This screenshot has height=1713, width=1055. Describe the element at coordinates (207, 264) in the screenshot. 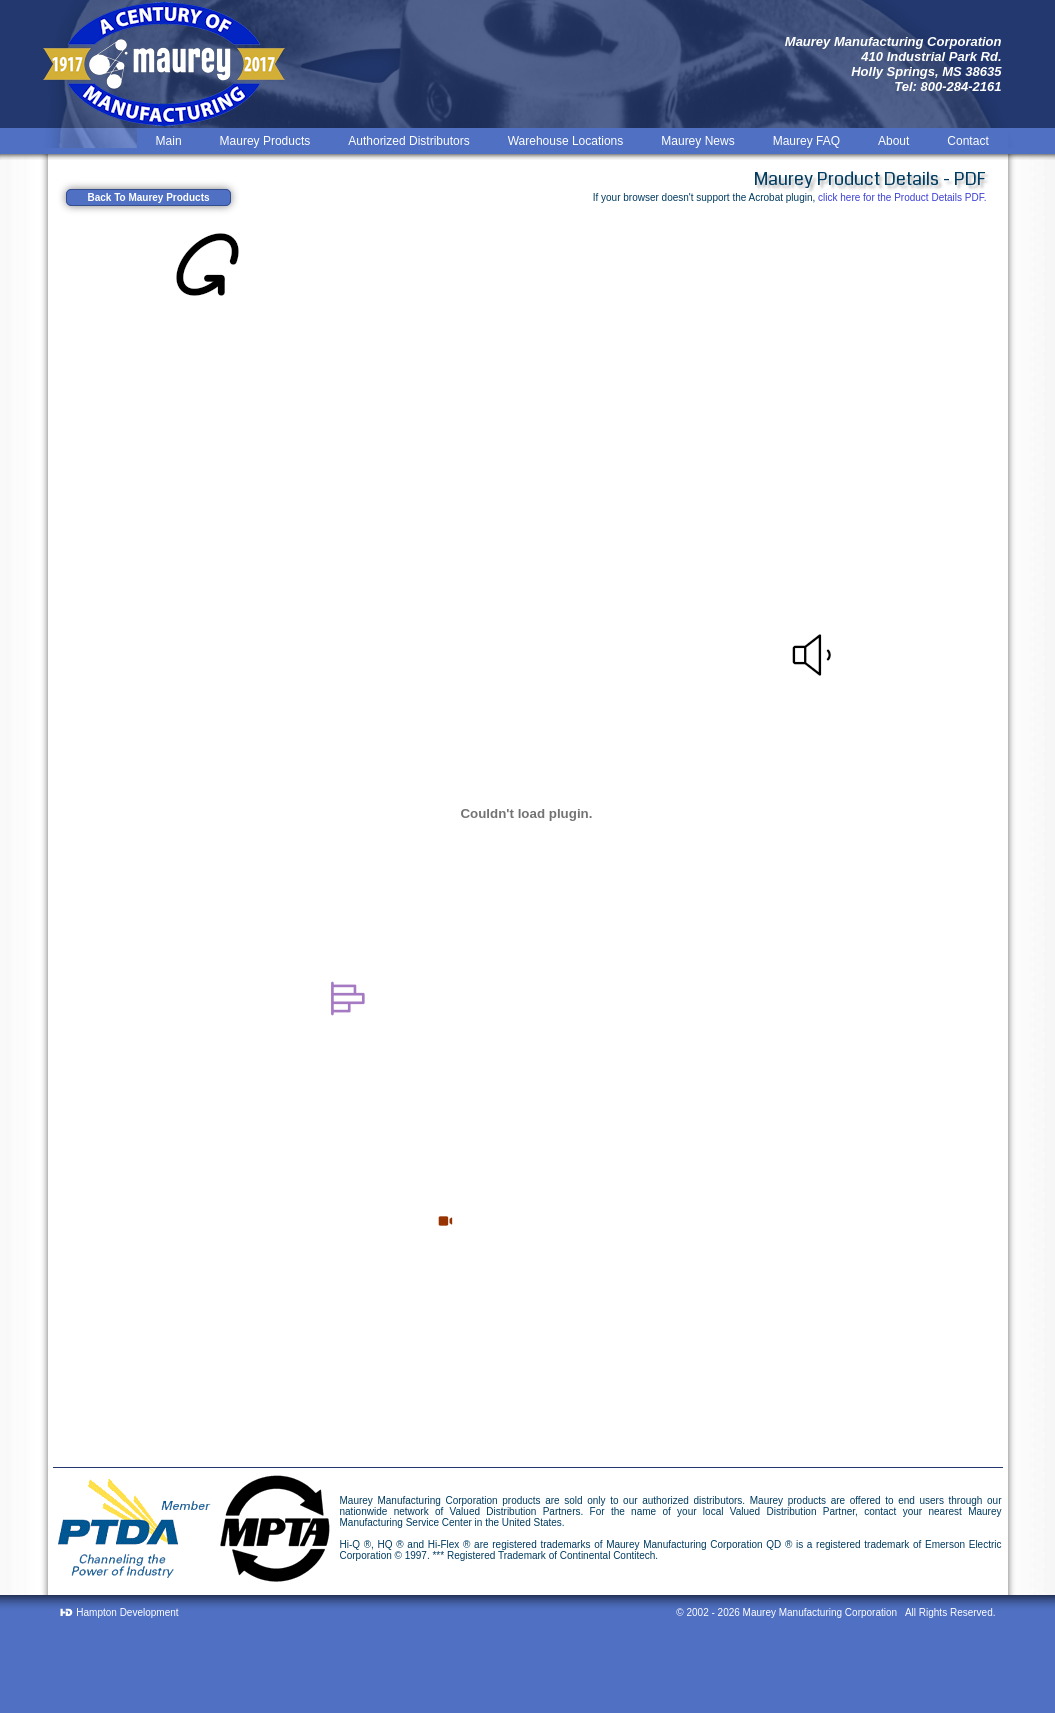

I see `rotate object 360 degrees` at that location.